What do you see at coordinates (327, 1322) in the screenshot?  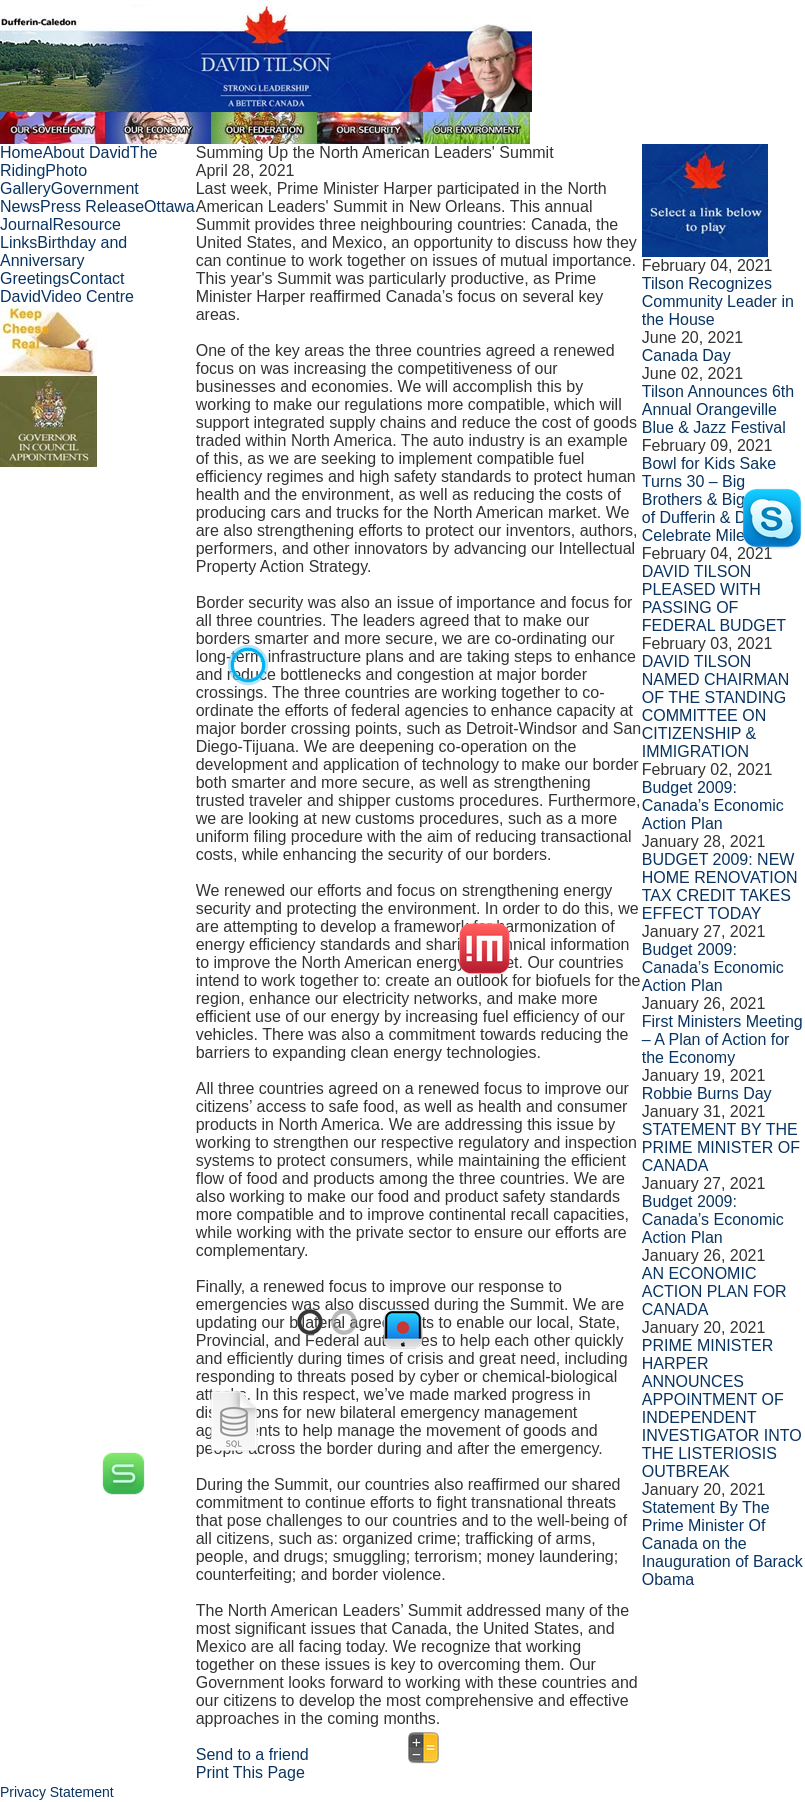 I see `connect your flickr account` at bounding box center [327, 1322].